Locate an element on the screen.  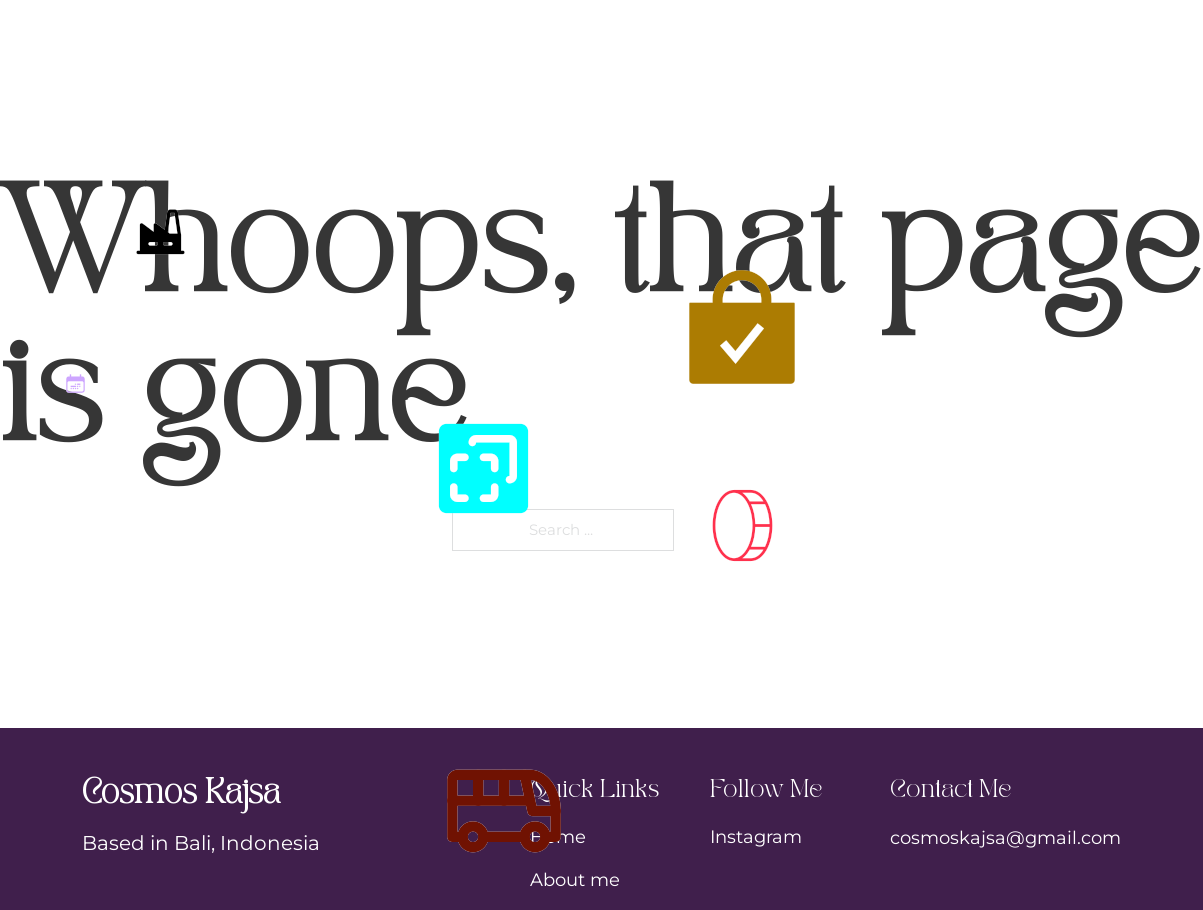
view public transit options is located at coordinates (504, 811).